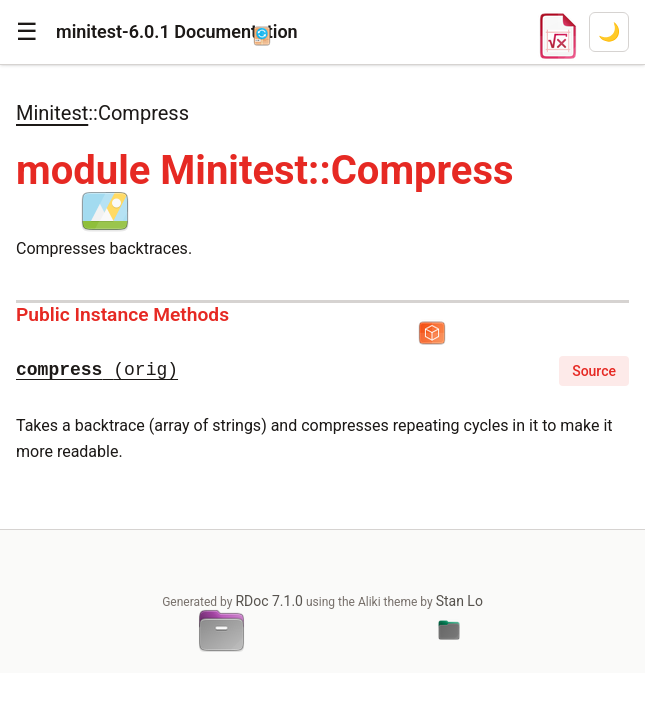 The height and width of the screenshot is (720, 645). I want to click on system package updates available, so click(262, 36).